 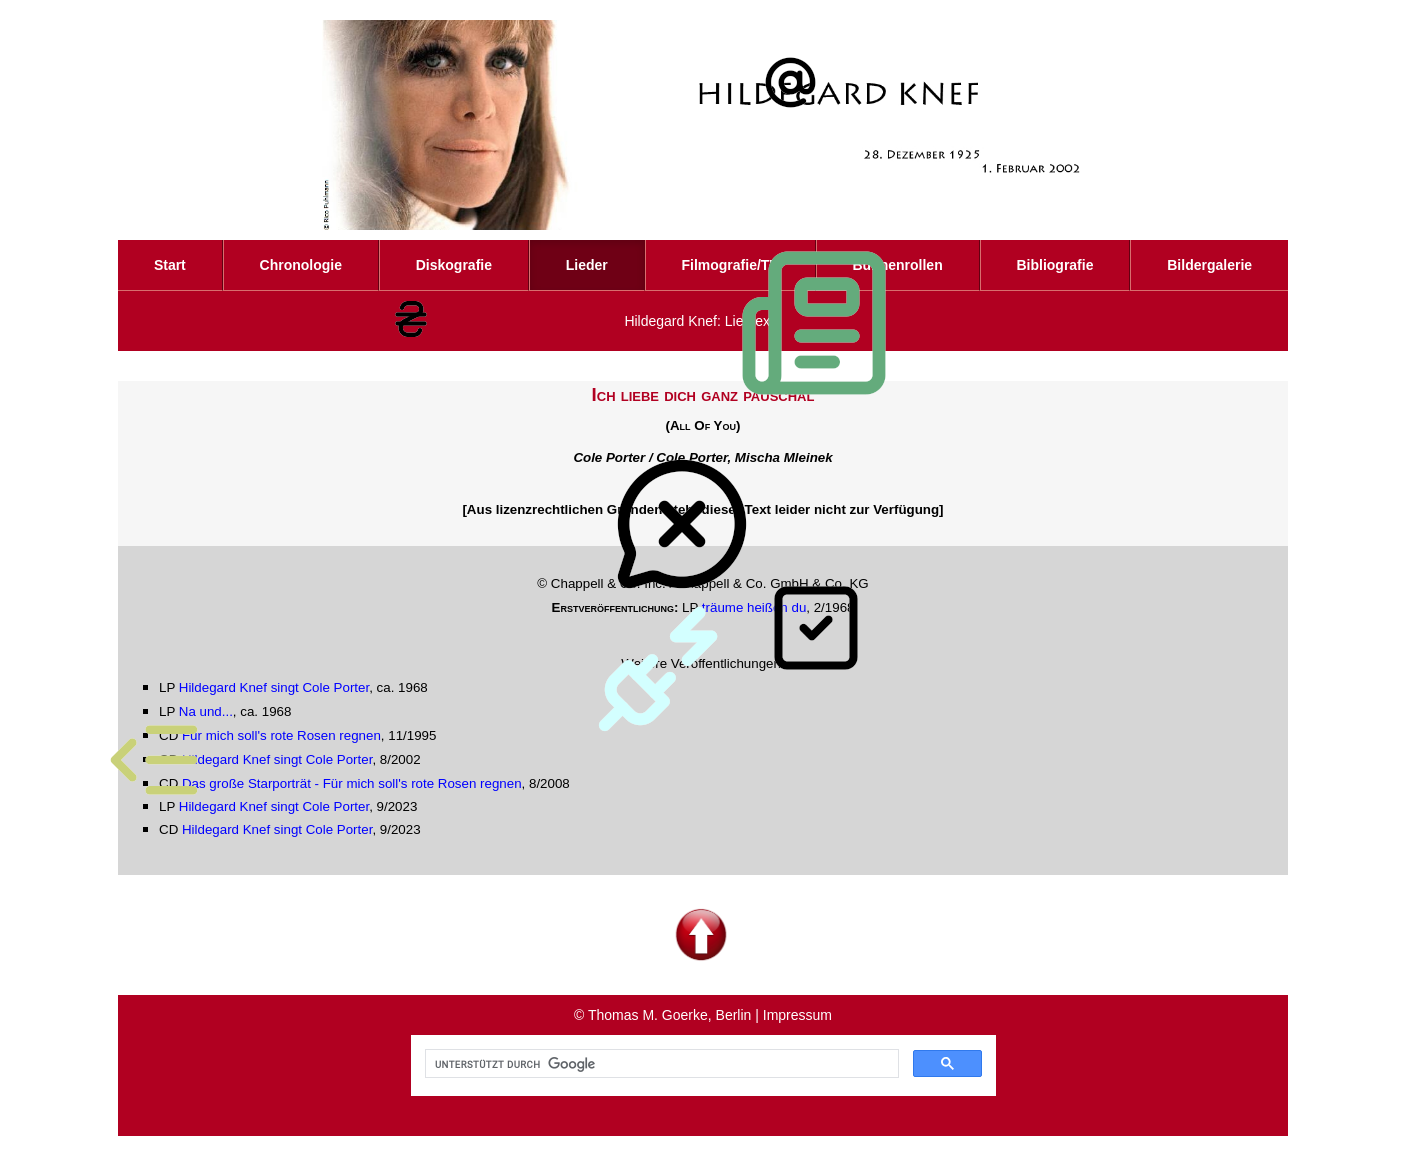 I want to click on view news articles or updates, so click(x=814, y=323).